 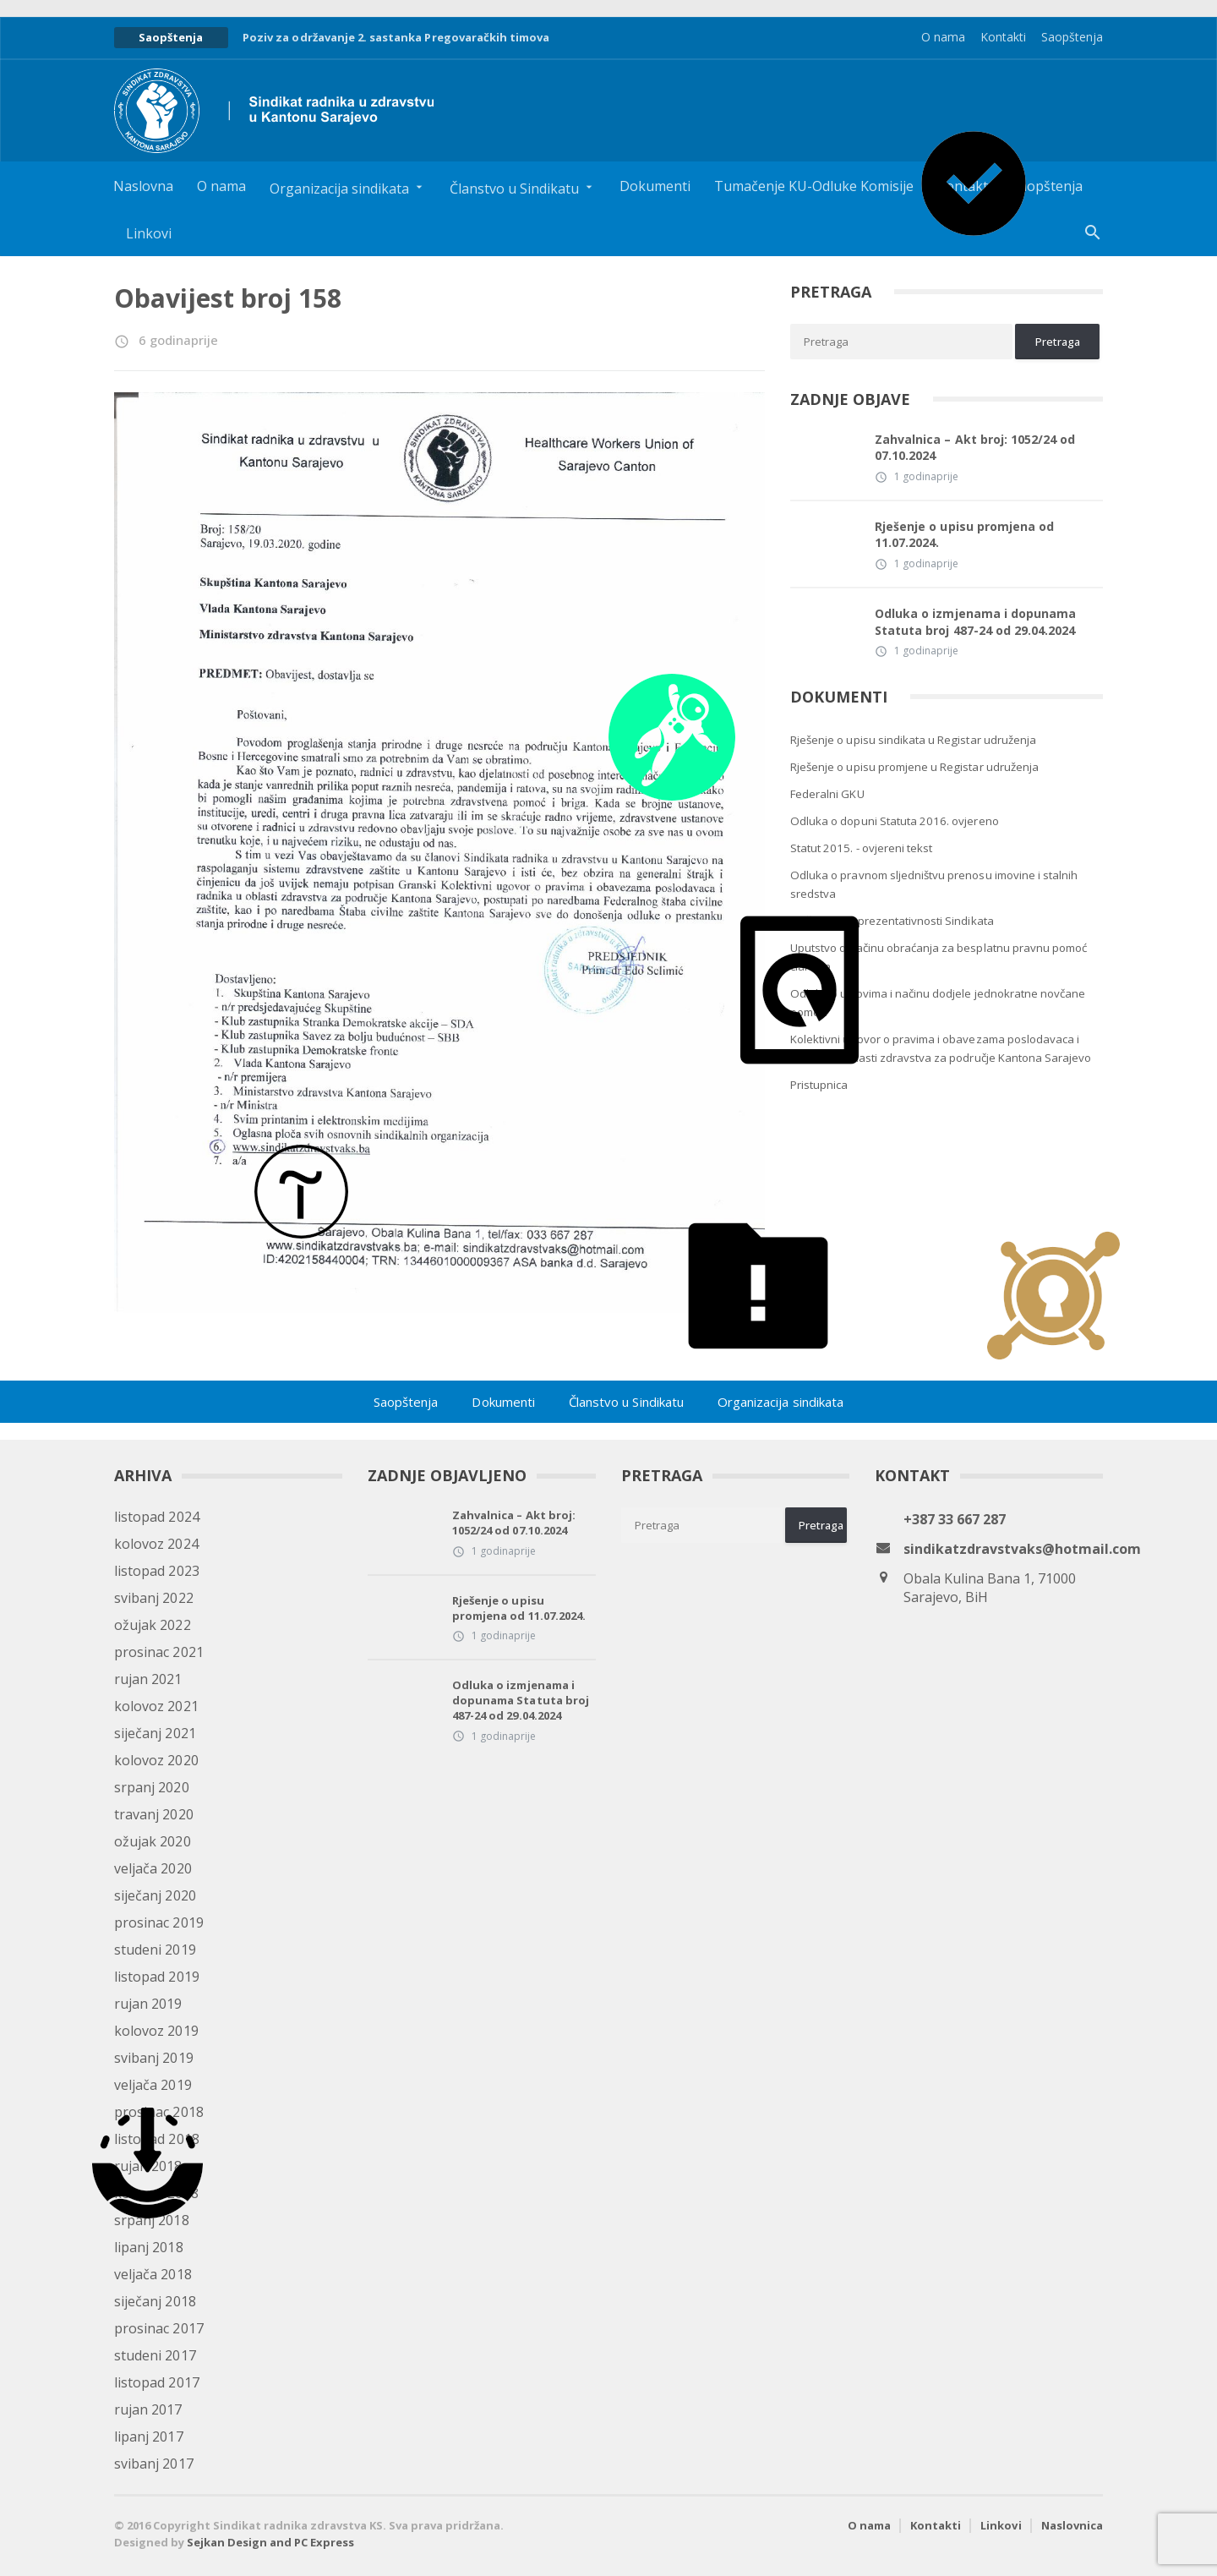 I want to click on tilda publishing logo, so click(x=301, y=1191).